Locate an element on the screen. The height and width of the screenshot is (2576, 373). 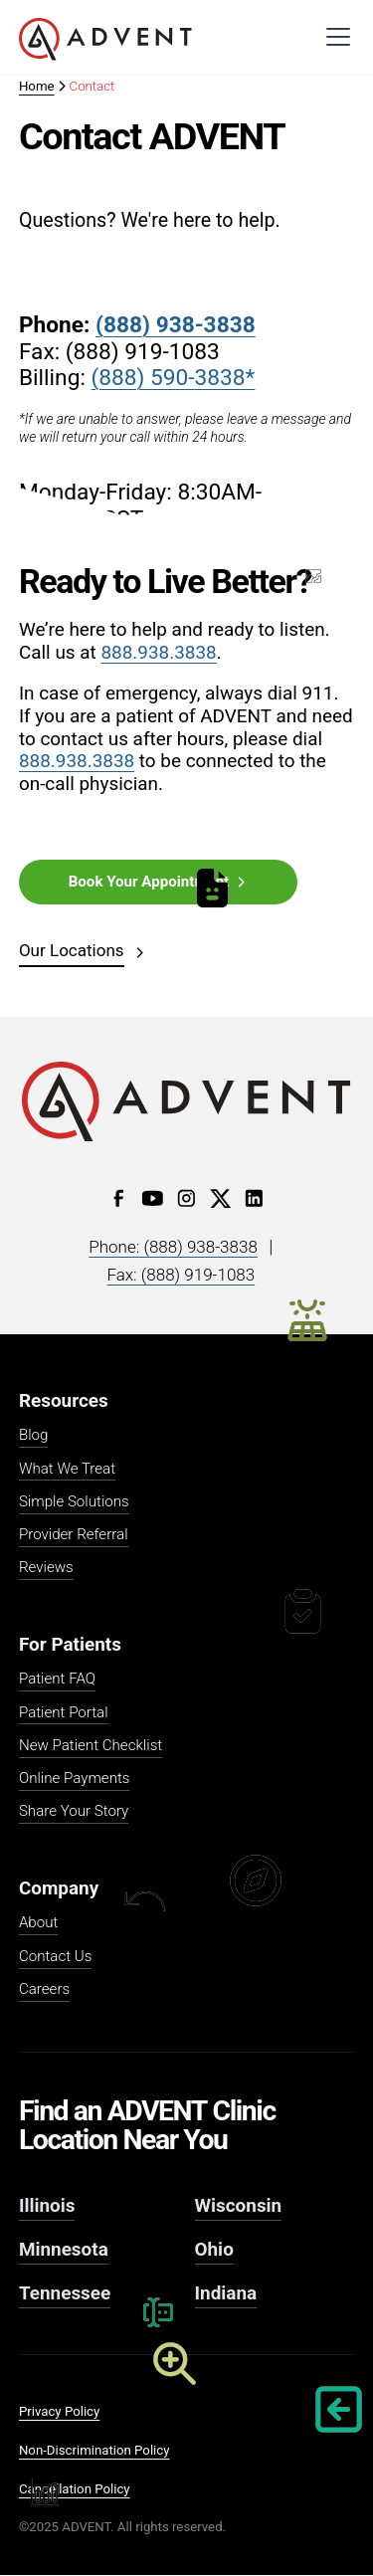
access forms and surveys is located at coordinates (158, 2312).